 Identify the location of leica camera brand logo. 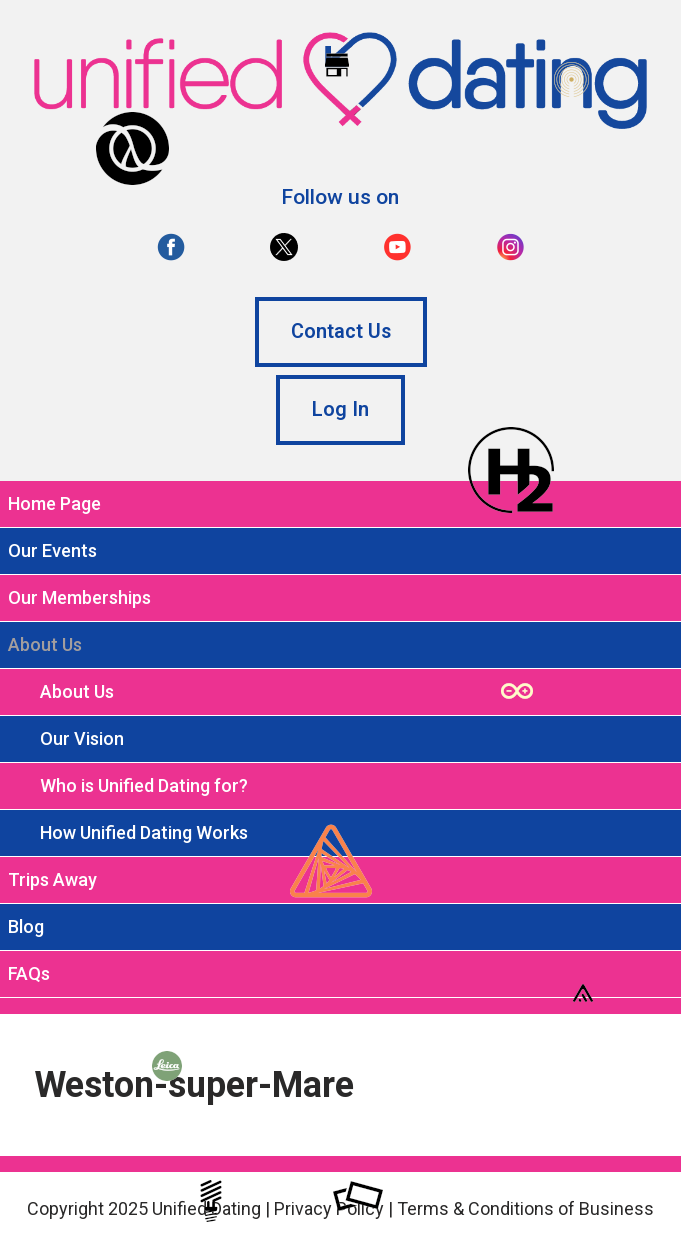
(167, 1066).